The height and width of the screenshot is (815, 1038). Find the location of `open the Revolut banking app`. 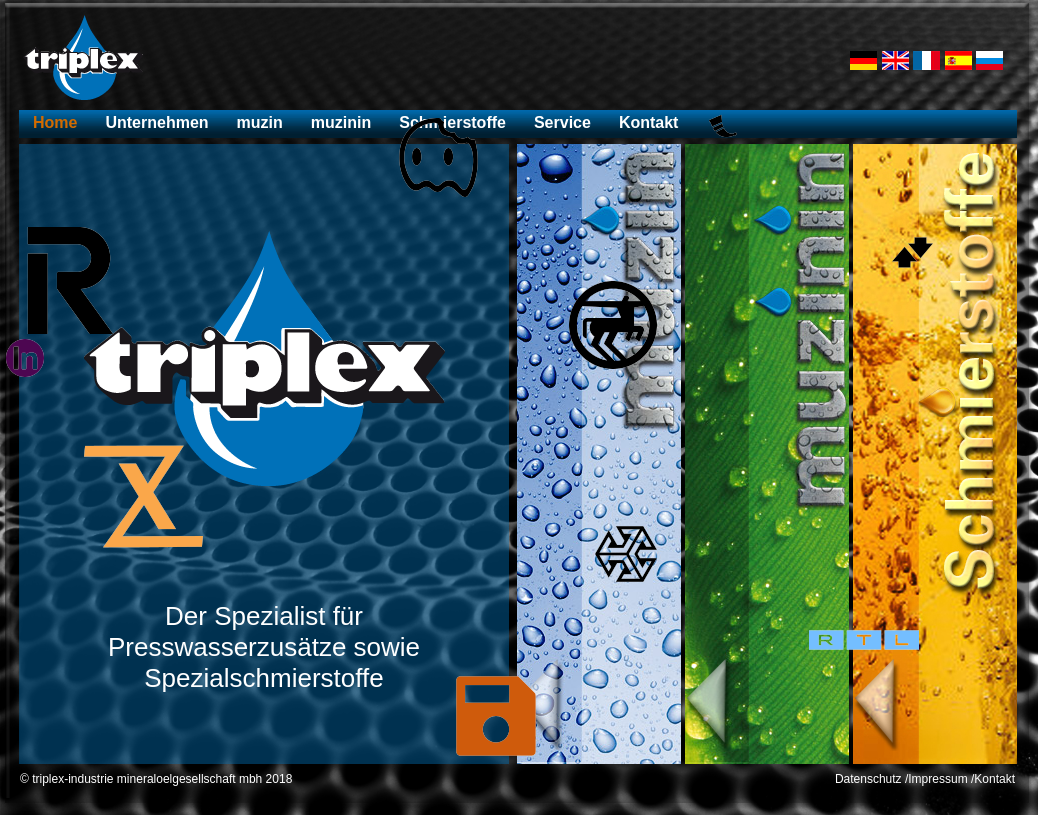

open the Revolut banking app is located at coordinates (70, 280).